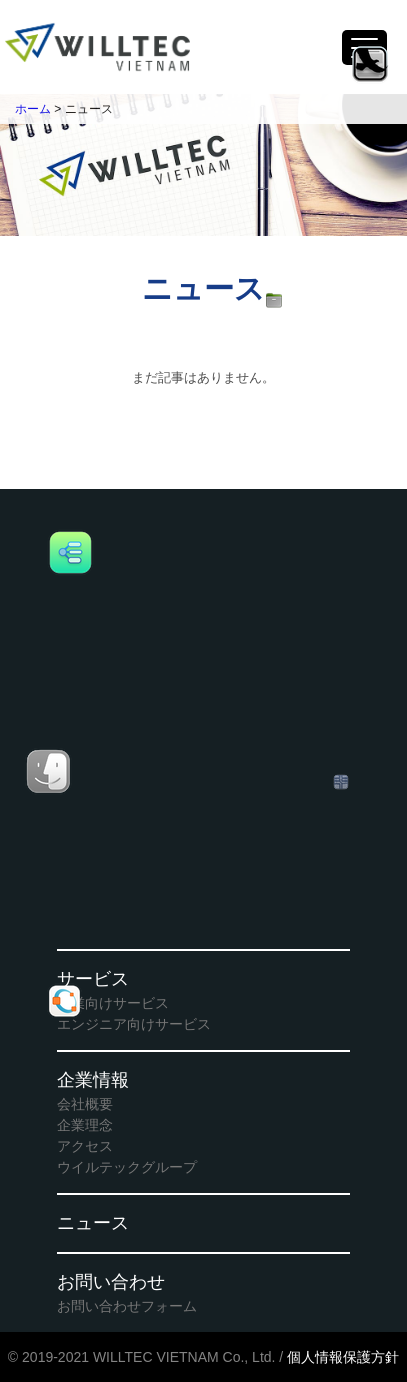 The image size is (407, 1382). Describe the element at coordinates (341, 782) in the screenshot. I see `open gerbview nightly app for viewing gerber PCB files` at that location.